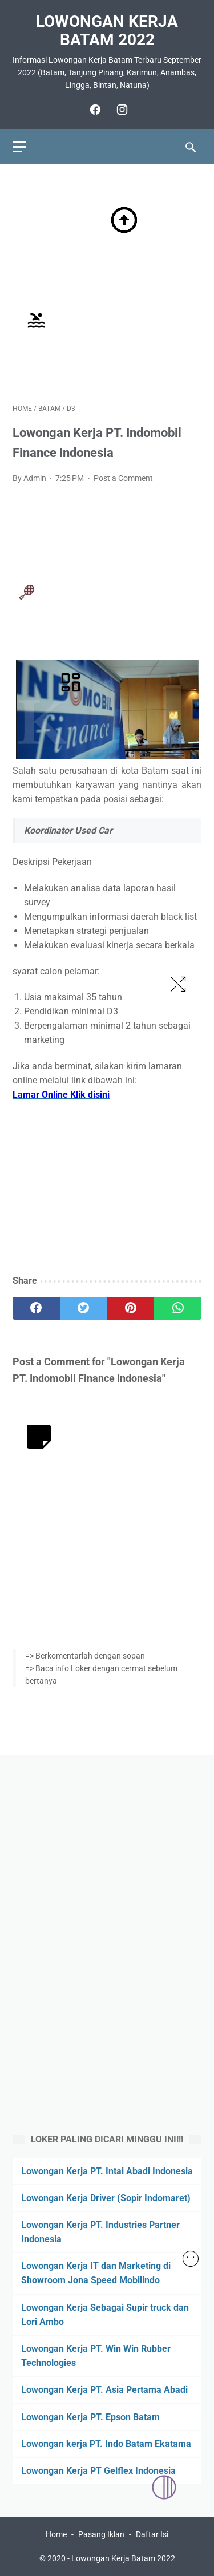 This screenshot has width=214, height=2576. What do you see at coordinates (71, 682) in the screenshot?
I see `open dashboard view` at bounding box center [71, 682].